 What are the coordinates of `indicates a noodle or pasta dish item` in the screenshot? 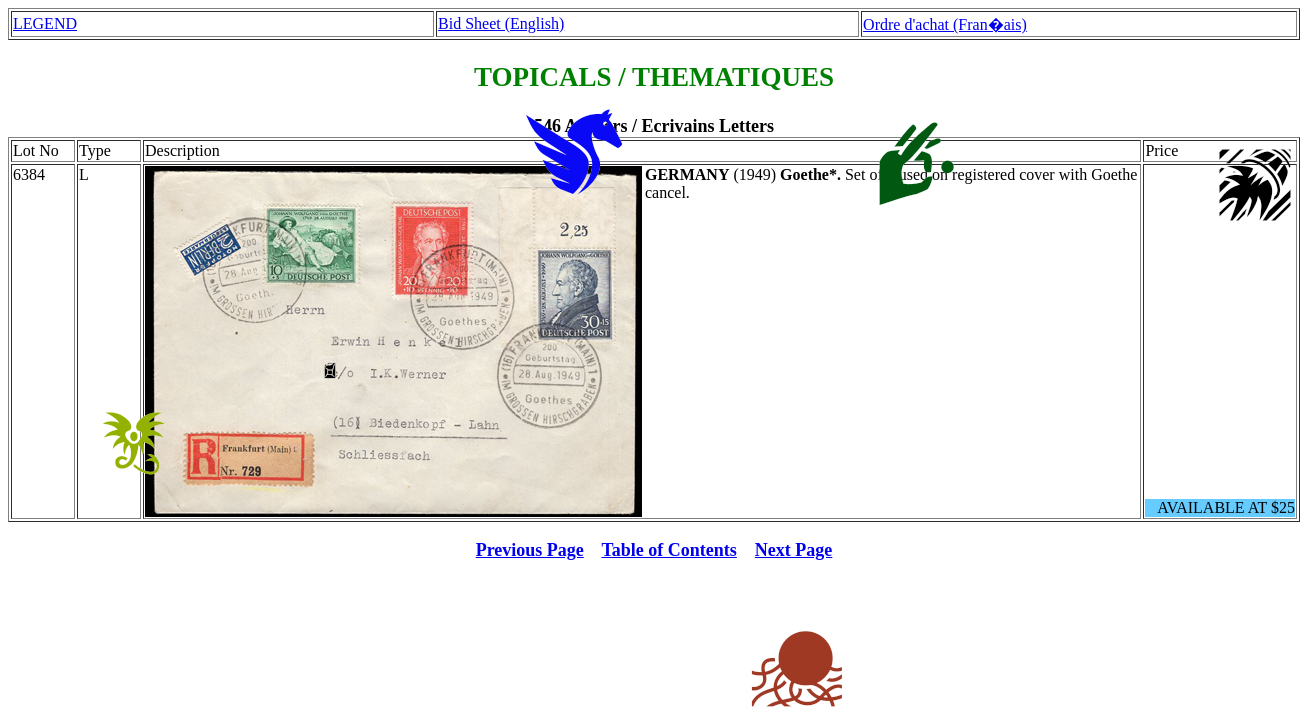 It's located at (796, 661).